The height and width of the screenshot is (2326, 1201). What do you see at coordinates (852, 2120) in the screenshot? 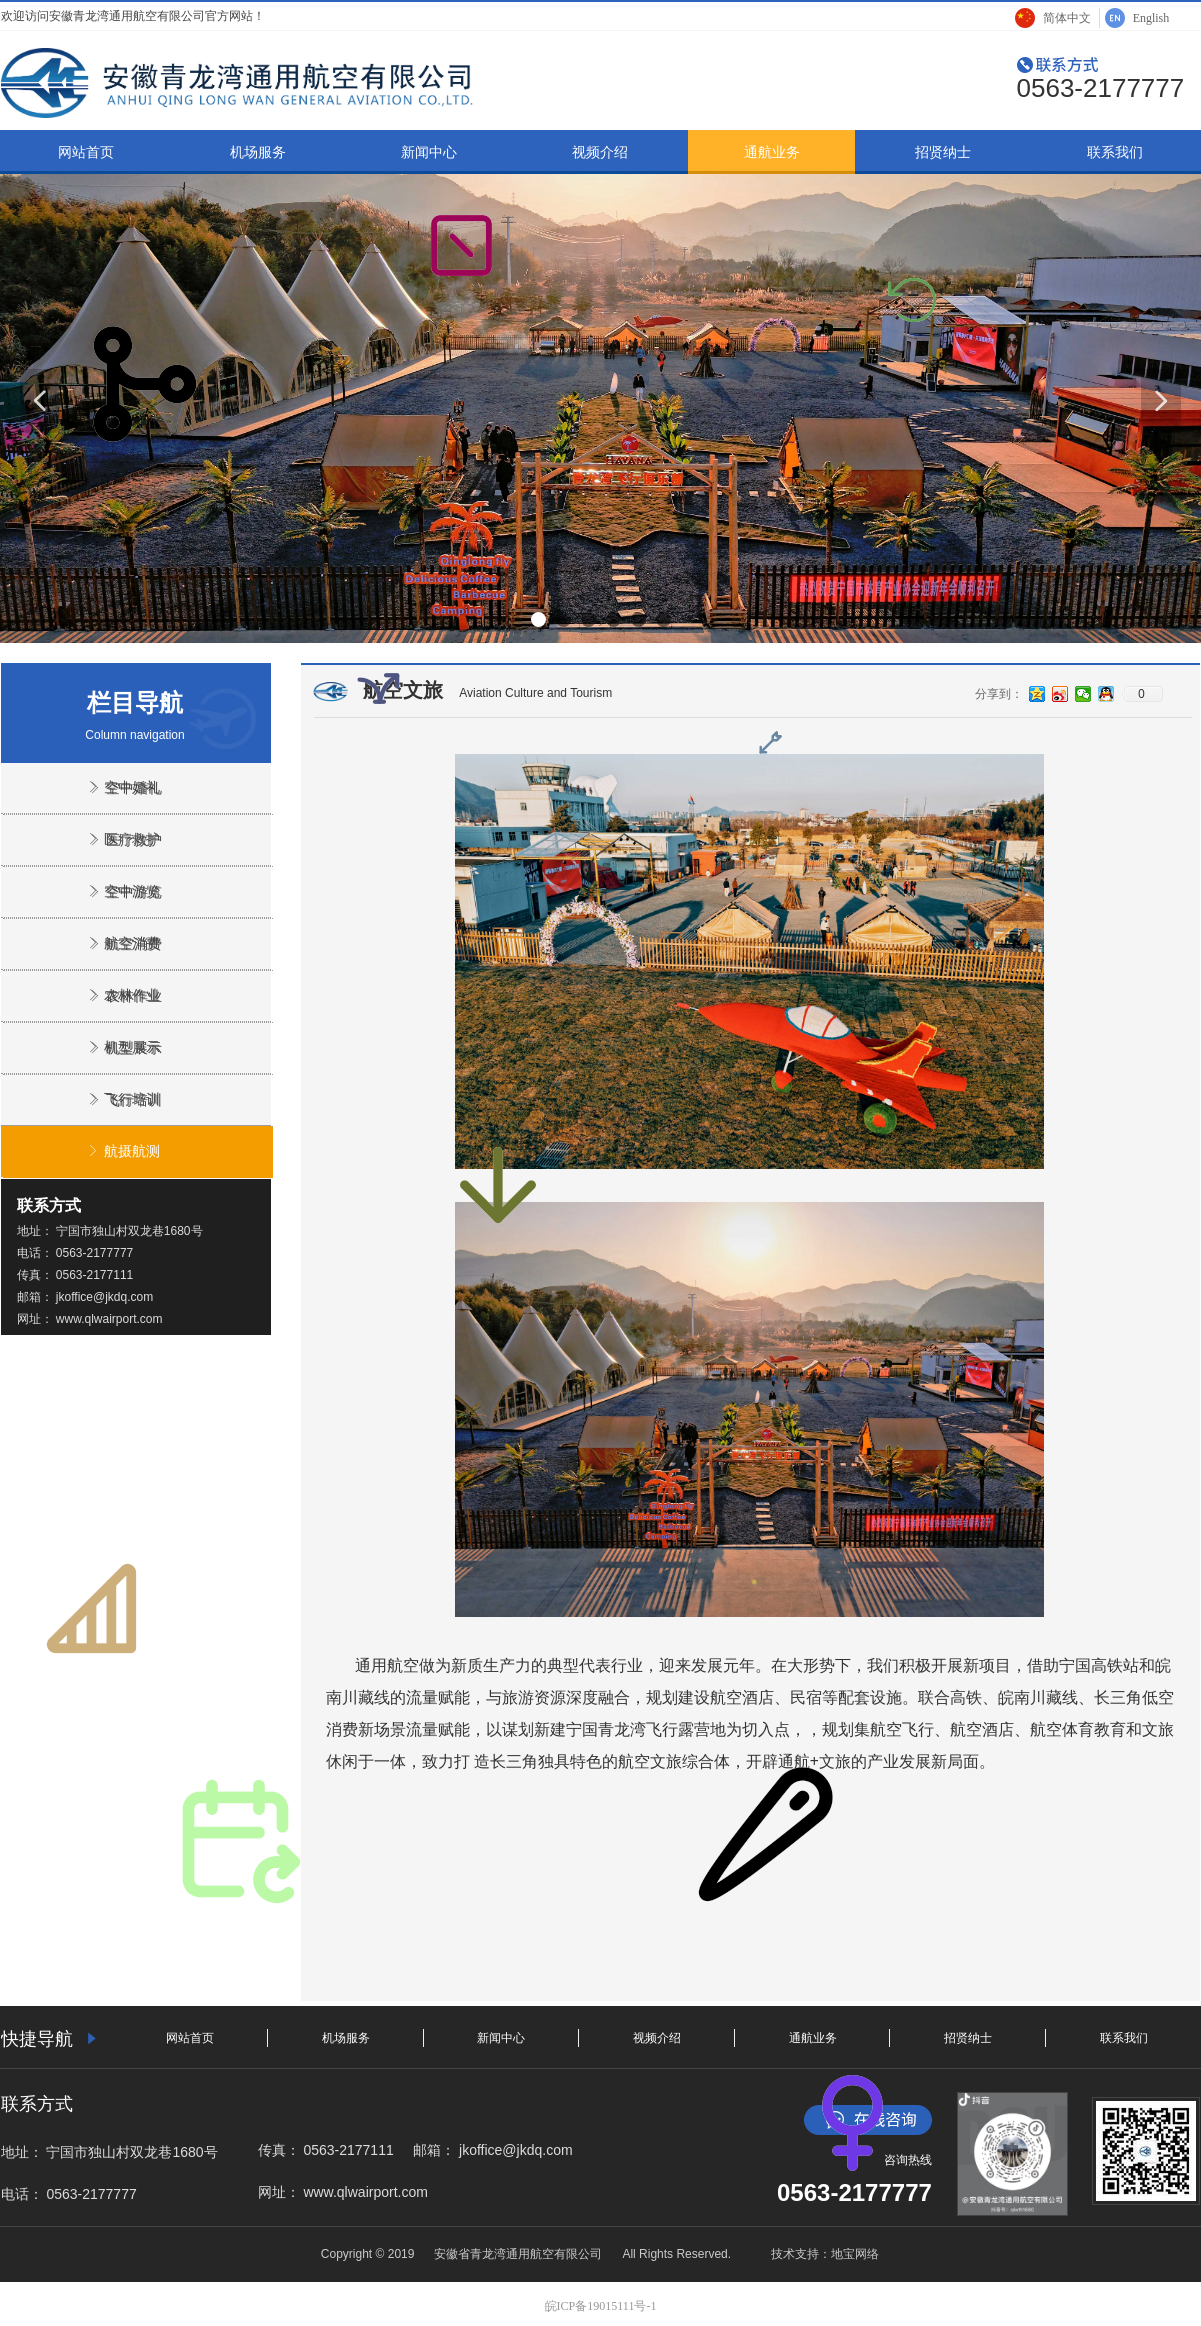
I see `indicates female gender option` at bounding box center [852, 2120].